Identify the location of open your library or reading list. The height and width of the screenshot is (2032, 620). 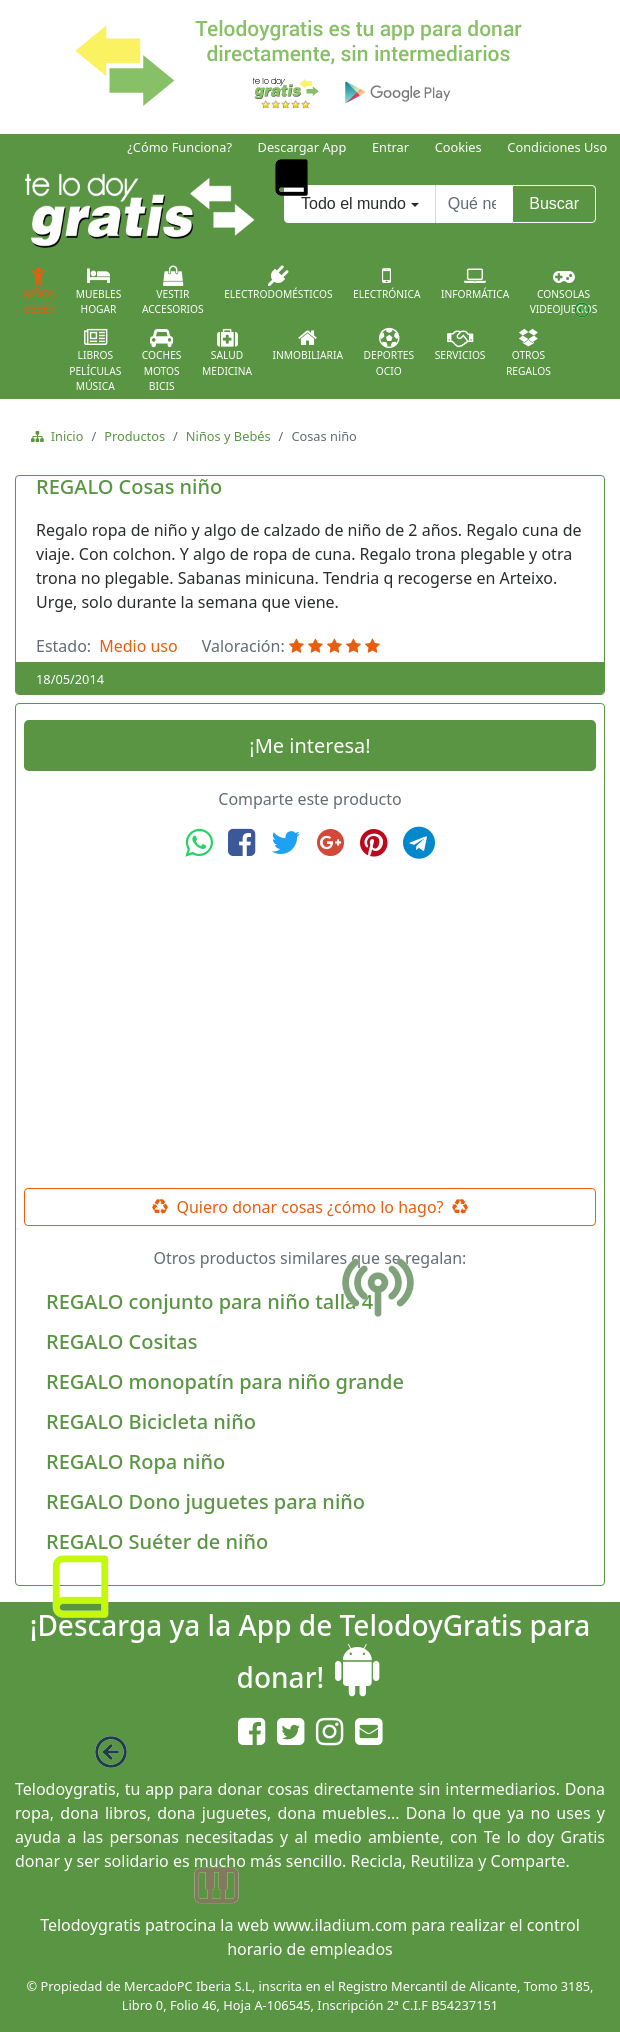
(291, 177).